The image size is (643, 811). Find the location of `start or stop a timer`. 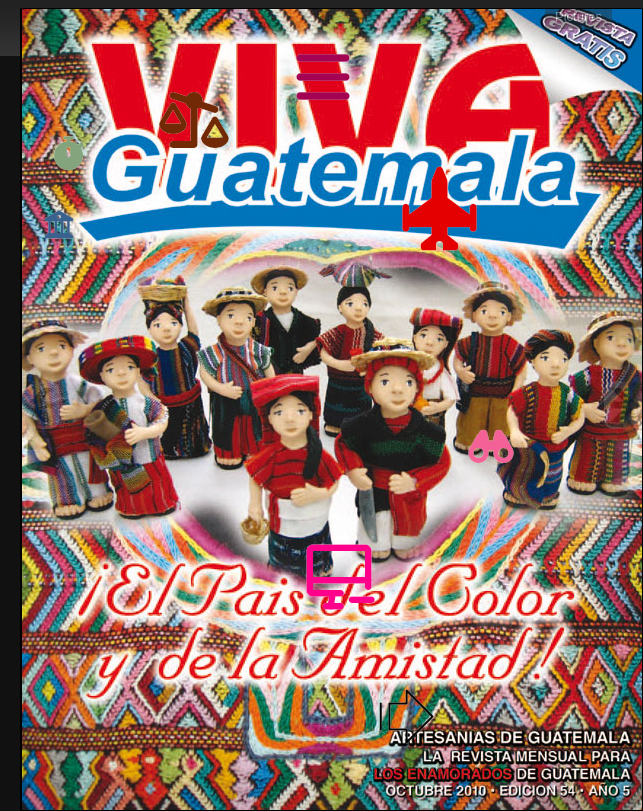

start or stop a timer is located at coordinates (68, 153).